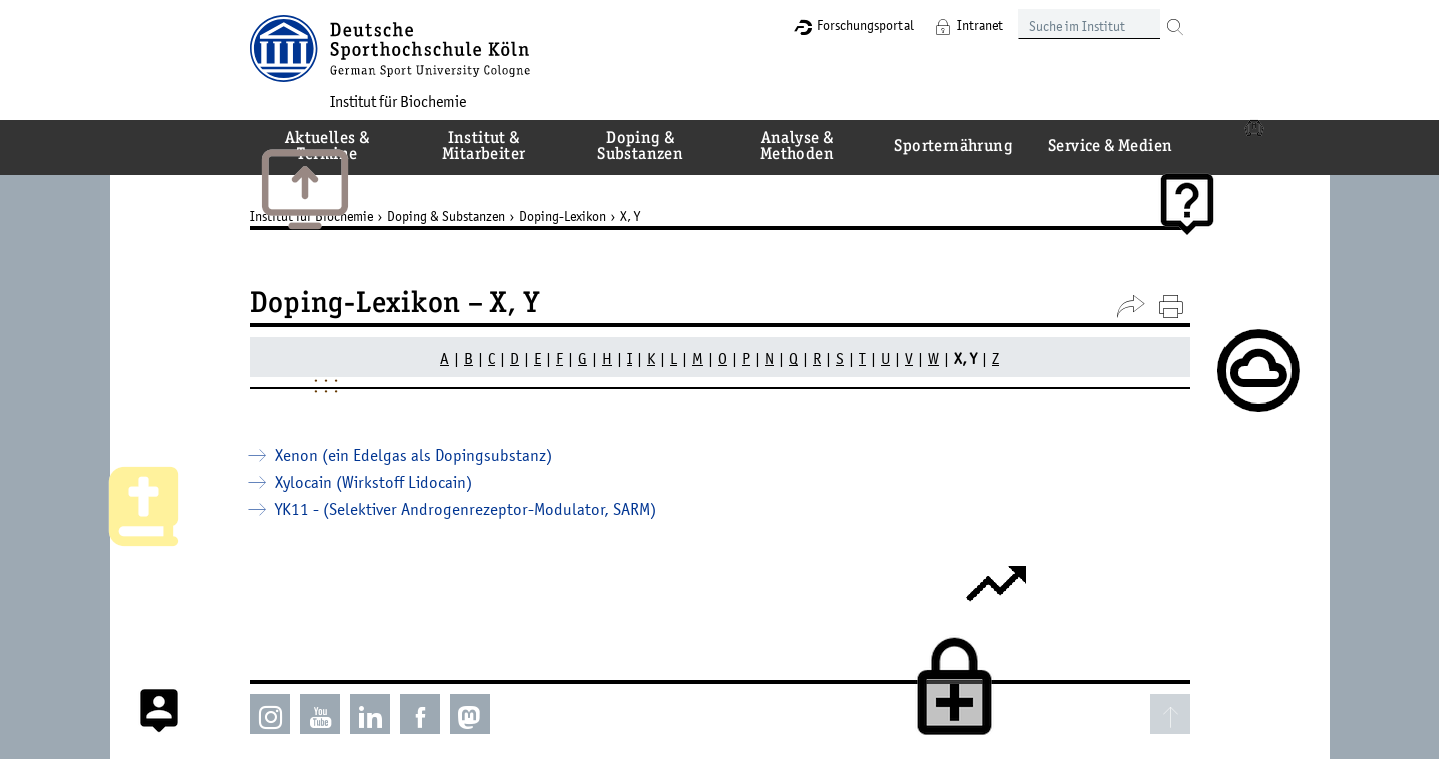 This screenshot has width=1439, height=759. What do you see at coordinates (1258, 370) in the screenshot?
I see `access cloud storage` at bounding box center [1258, 370].